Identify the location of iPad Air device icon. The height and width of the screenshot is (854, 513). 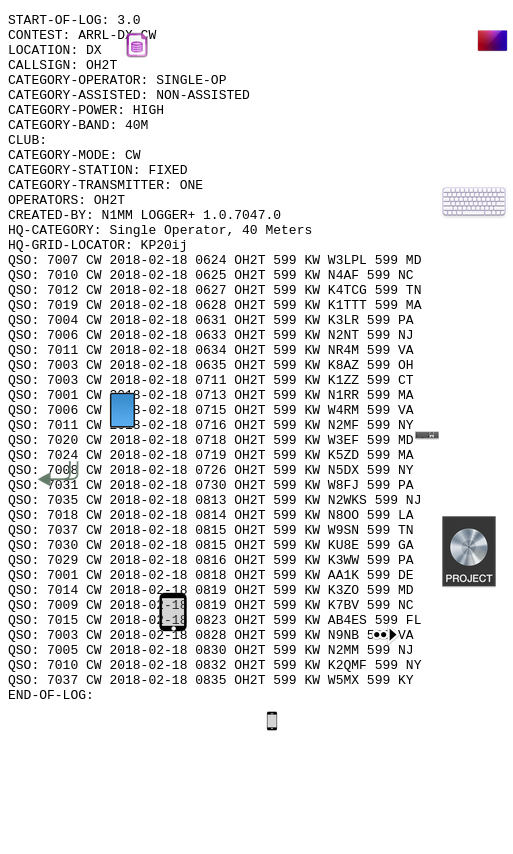
(122, 410).